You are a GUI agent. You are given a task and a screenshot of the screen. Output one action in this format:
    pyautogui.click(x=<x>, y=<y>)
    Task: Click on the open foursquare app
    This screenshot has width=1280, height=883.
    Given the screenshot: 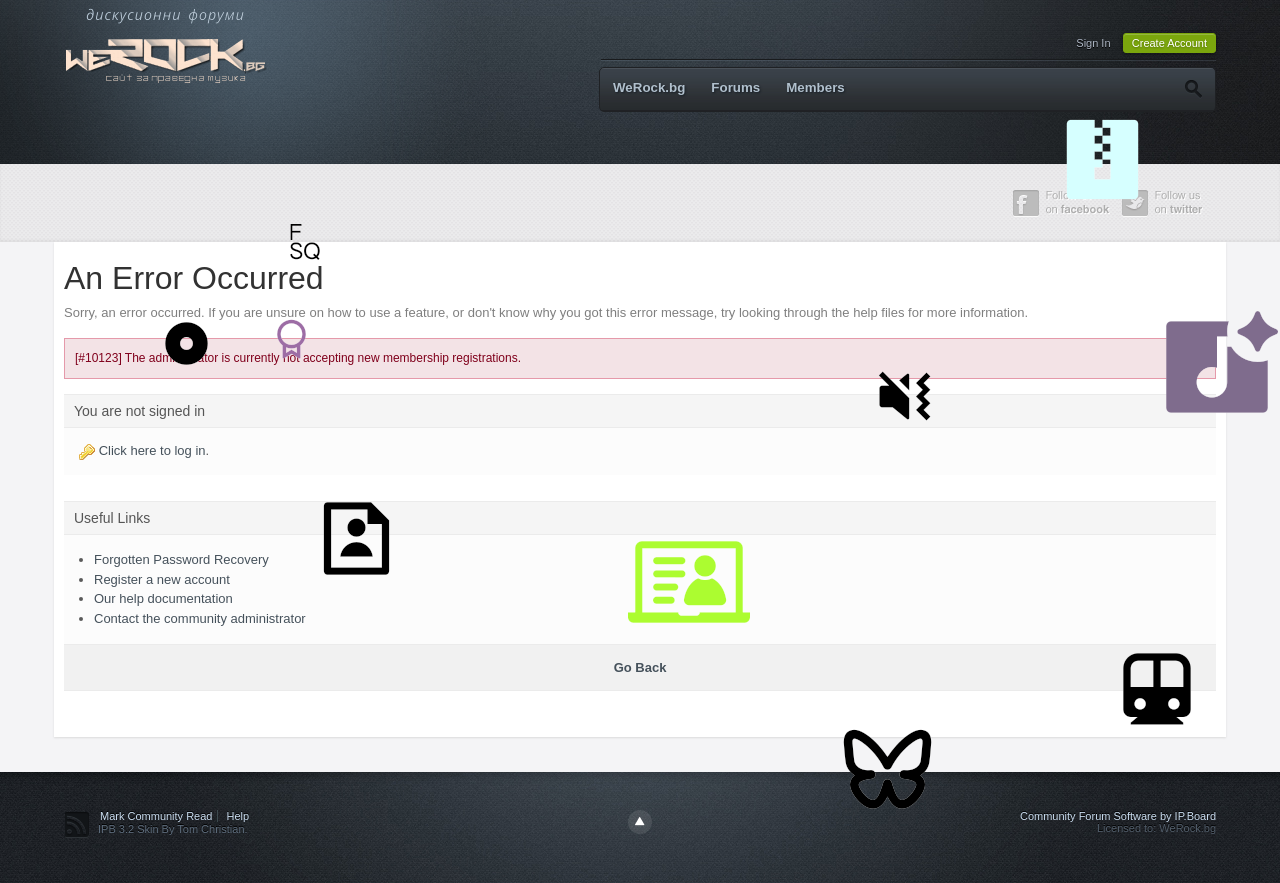 What is the action you would take?
    pyautogui.click(x=305, y=242)
    